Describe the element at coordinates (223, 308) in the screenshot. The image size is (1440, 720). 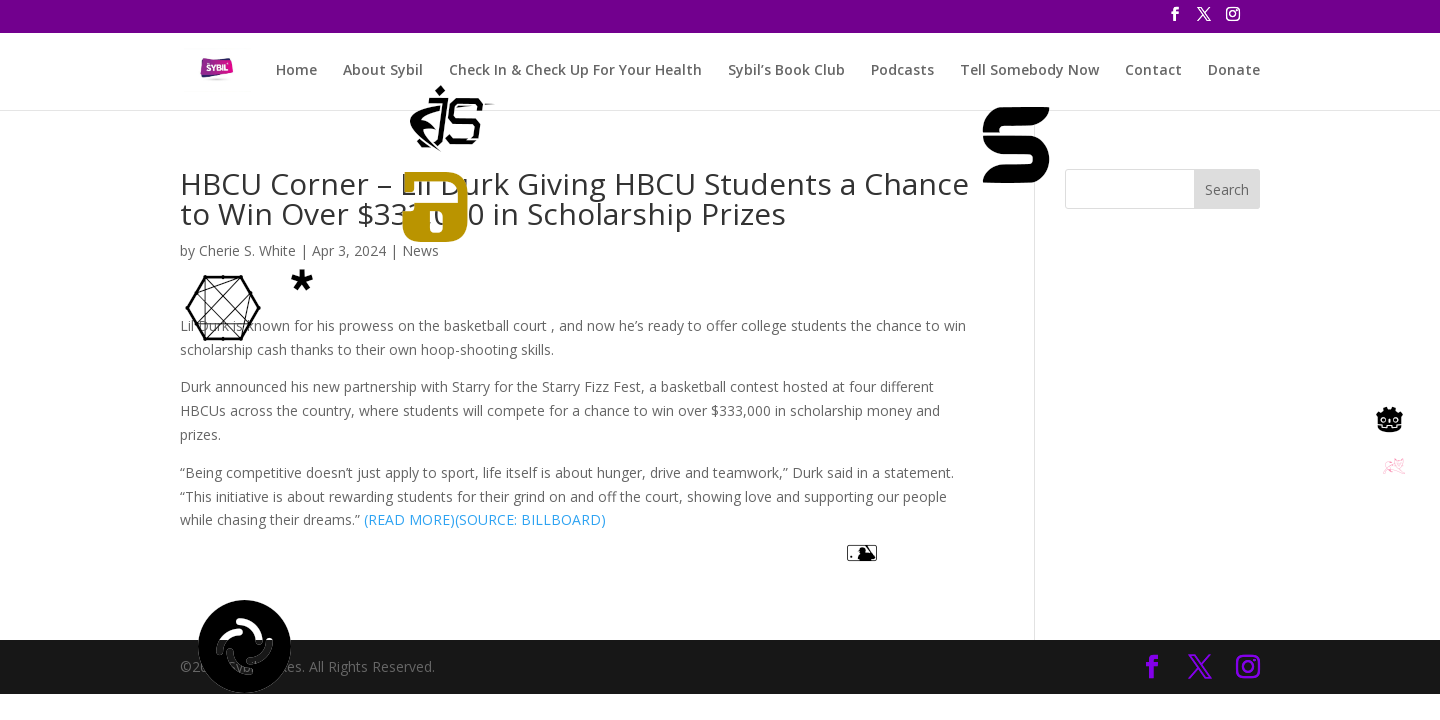
I see `connectdevelop brand logo` at that location.